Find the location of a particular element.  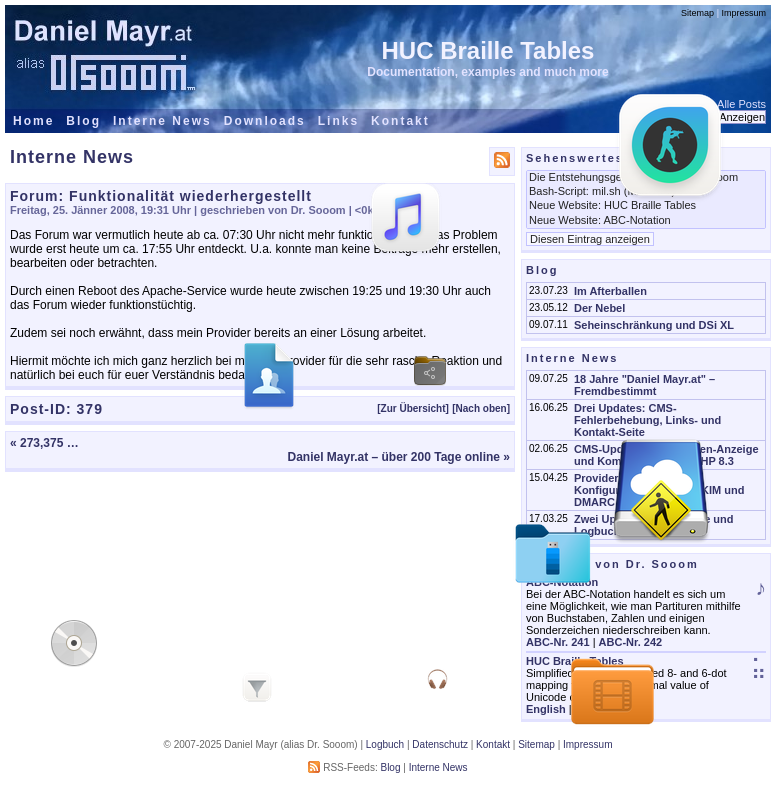

open cantata music player is located at coordinates (405, 217).